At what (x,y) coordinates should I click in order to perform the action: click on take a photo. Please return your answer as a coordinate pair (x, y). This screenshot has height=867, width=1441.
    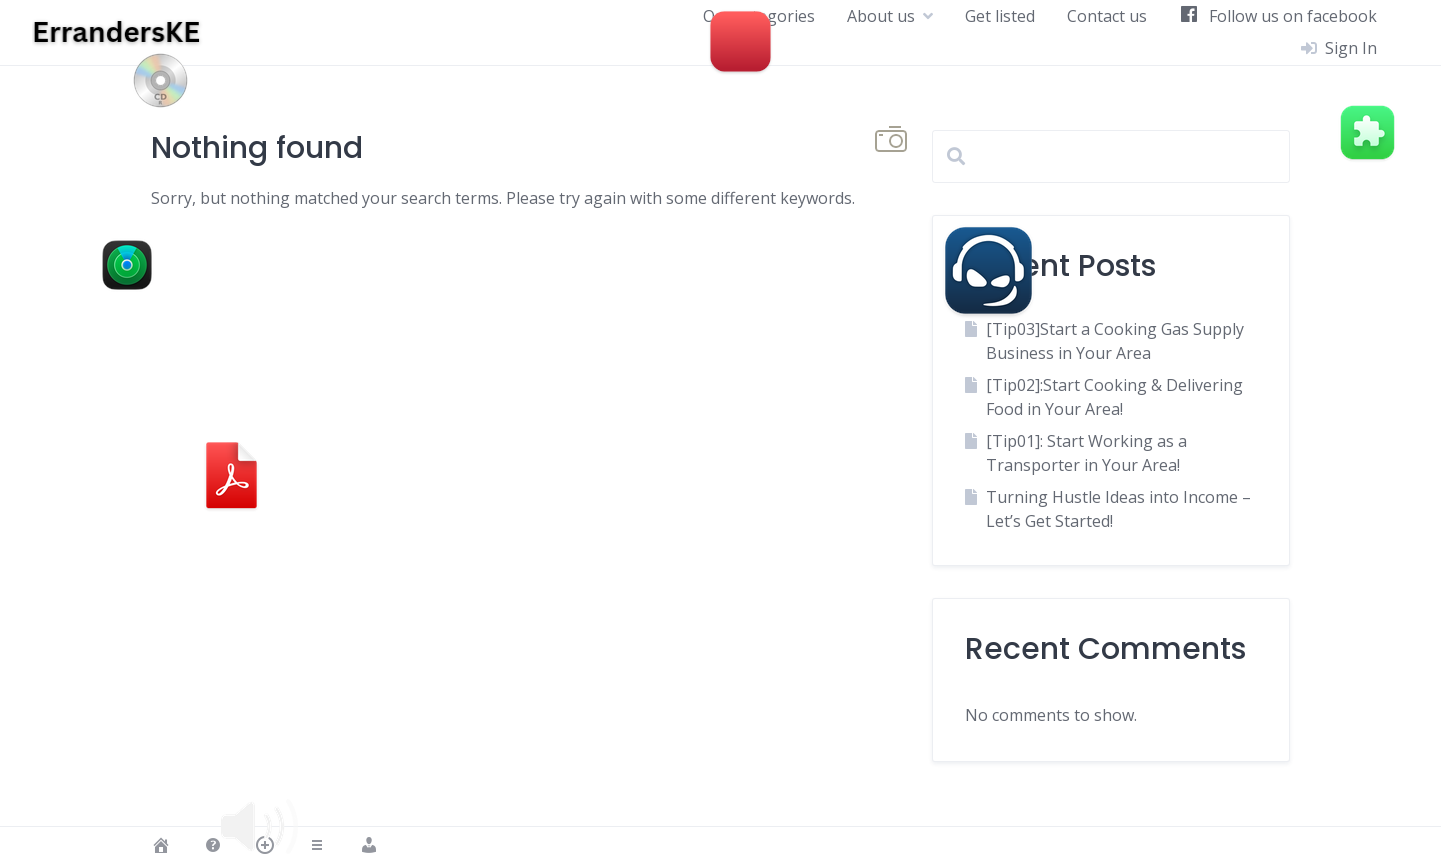
    Looking at the image, I should click on (891, 138).